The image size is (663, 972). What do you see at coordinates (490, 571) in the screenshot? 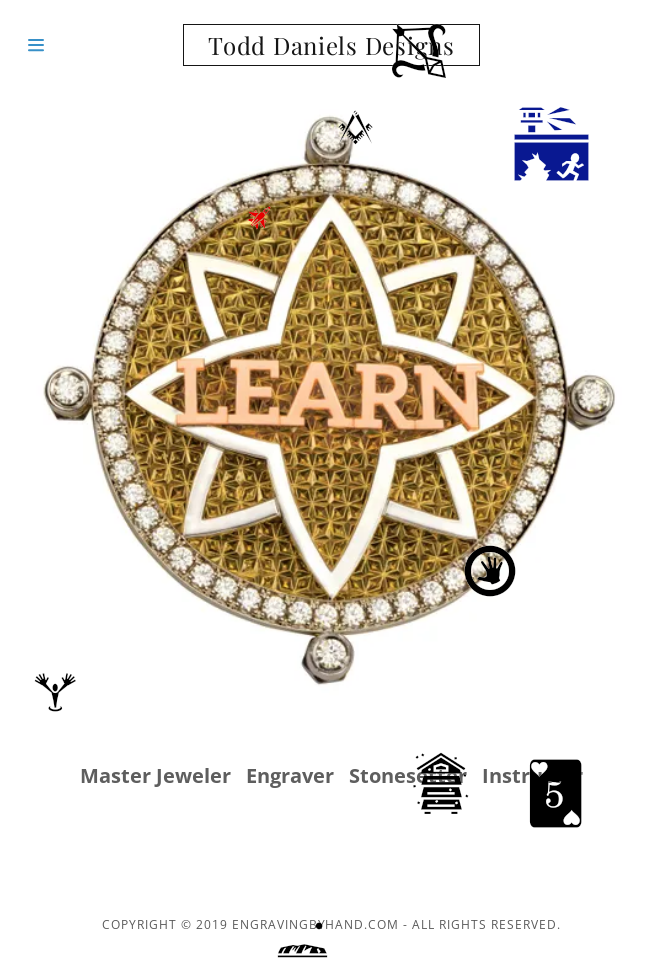
I see `indicates an interactive or usable item` at bounding box center [490, 571].